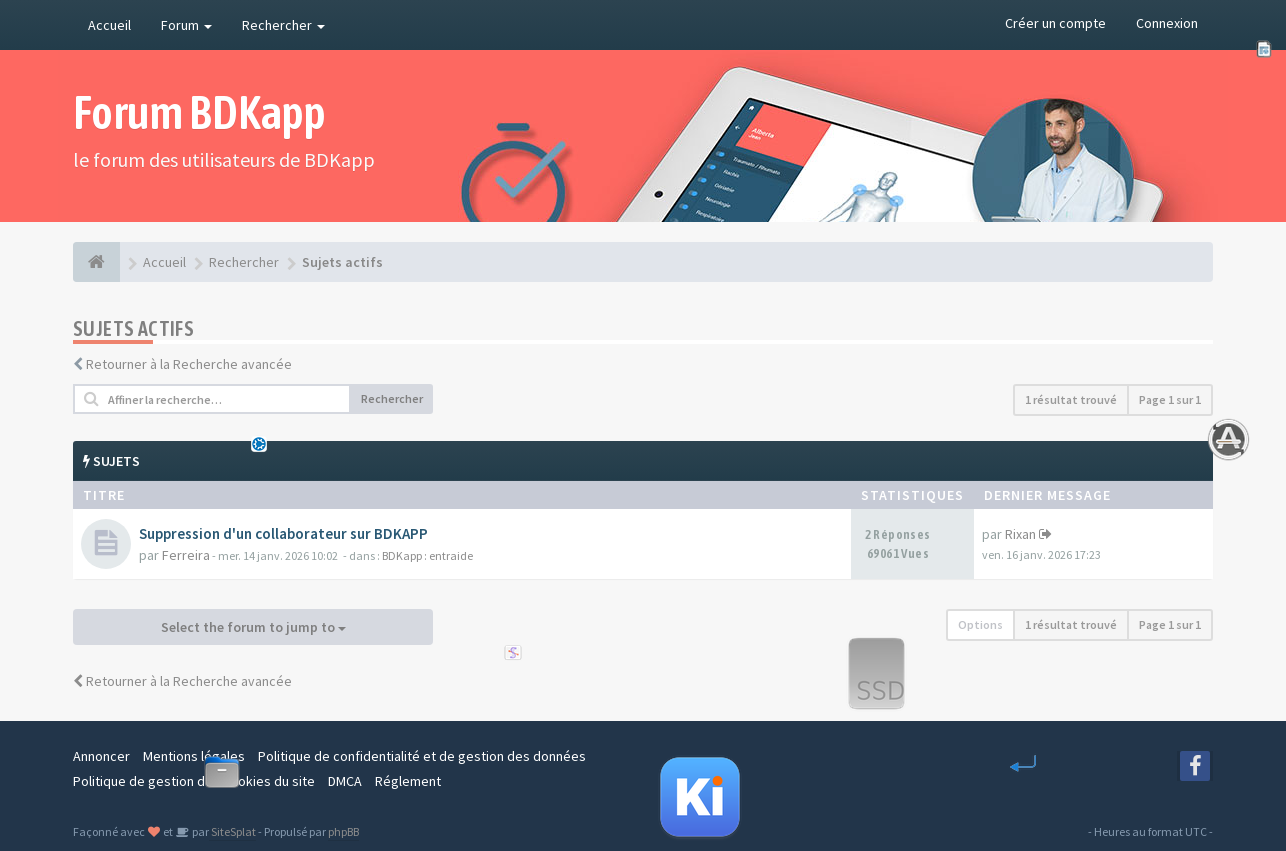  What do you see at coordinates (513, 652) in the screenshot?
I see `an SVG image file` at bounding box center [513, 652].